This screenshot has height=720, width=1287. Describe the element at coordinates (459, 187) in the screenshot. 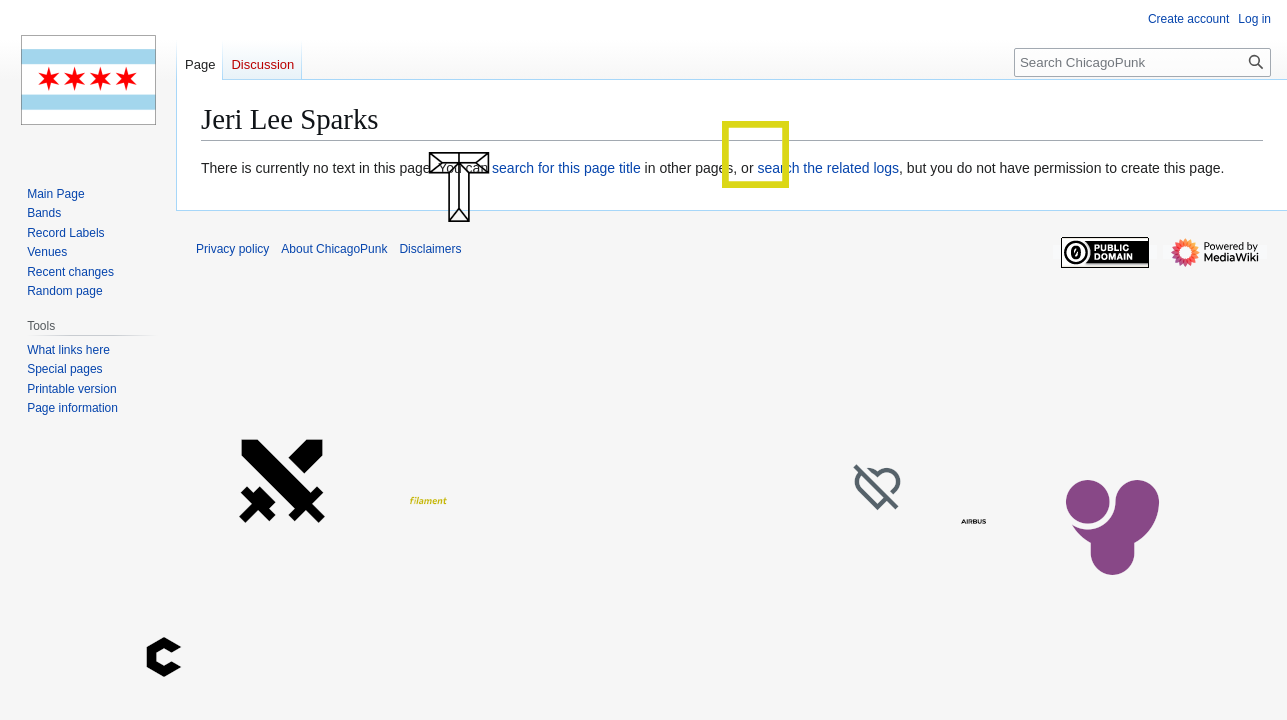

I see `visit talenthouse website or app` at that location.